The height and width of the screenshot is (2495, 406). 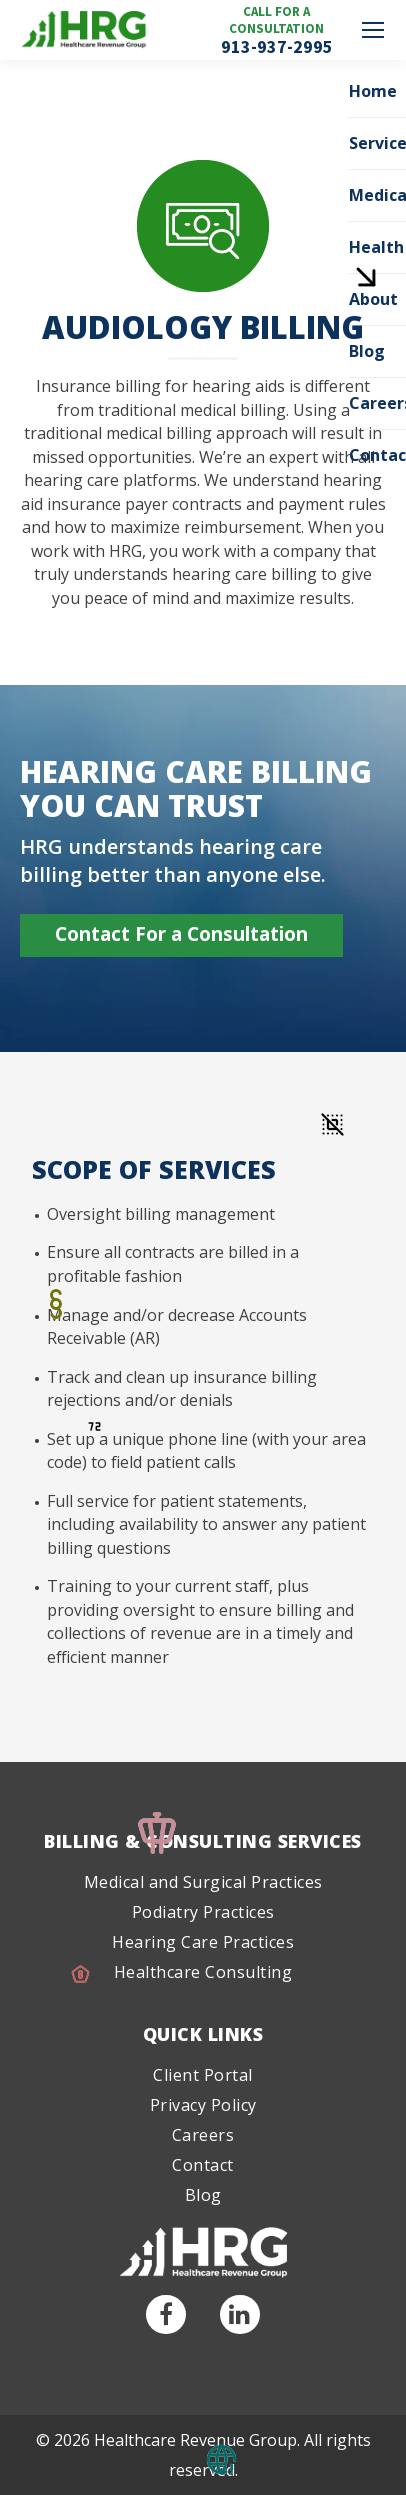 I want to click on indicates step 8 in a multi-step process, so click(x=80, y=1974).